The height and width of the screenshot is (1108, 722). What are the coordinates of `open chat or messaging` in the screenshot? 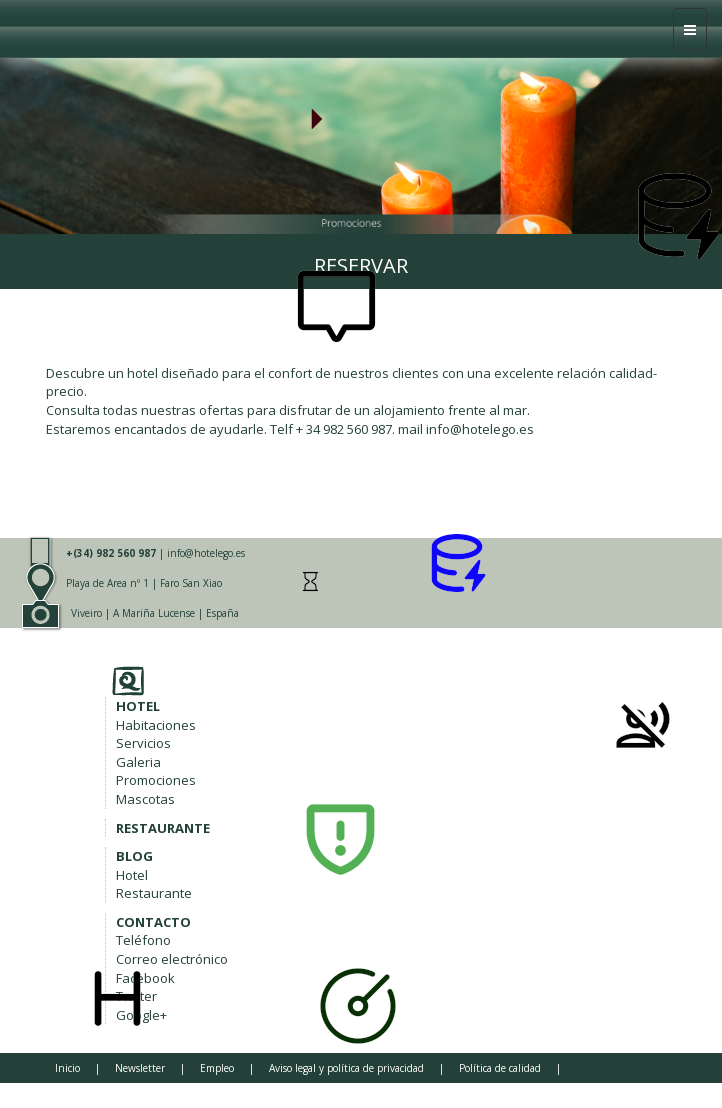 It's located at (336, 303).